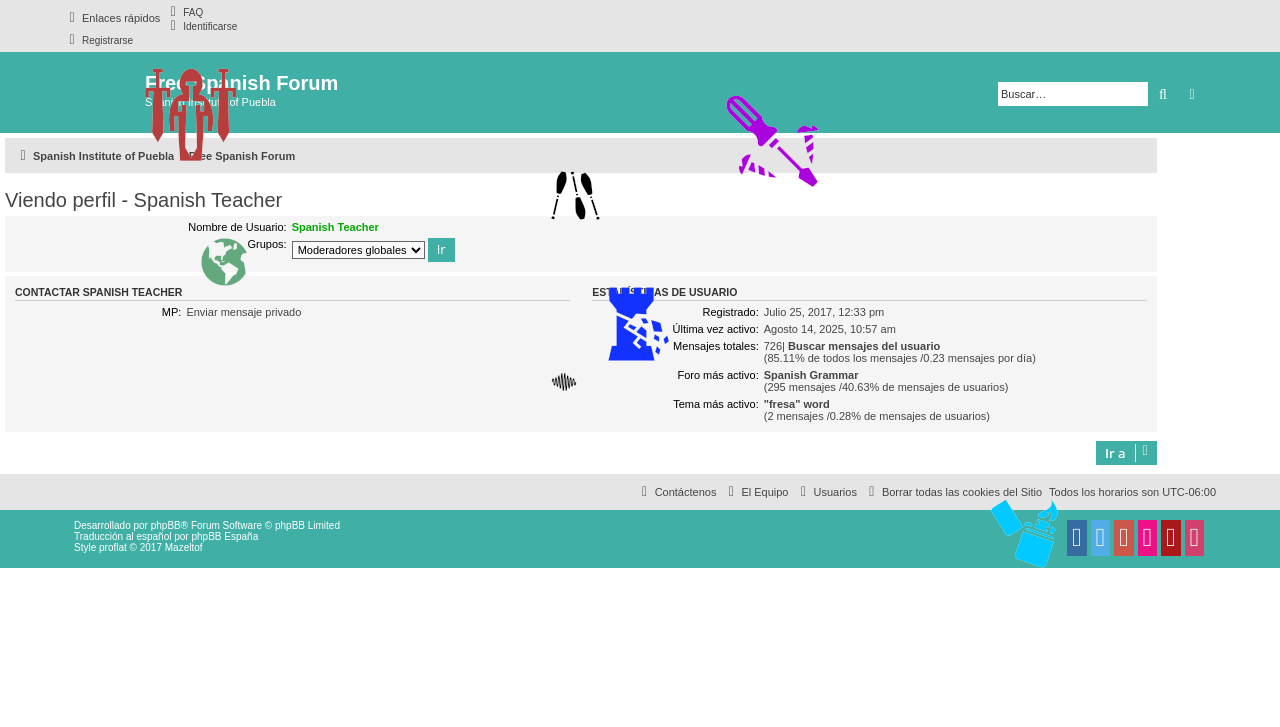 This screenshot has width=1280, height=727. What do you see at coordinates (773, 142) in the screenshot?
I see `access tools or settings` at bounding box center [773, 142].